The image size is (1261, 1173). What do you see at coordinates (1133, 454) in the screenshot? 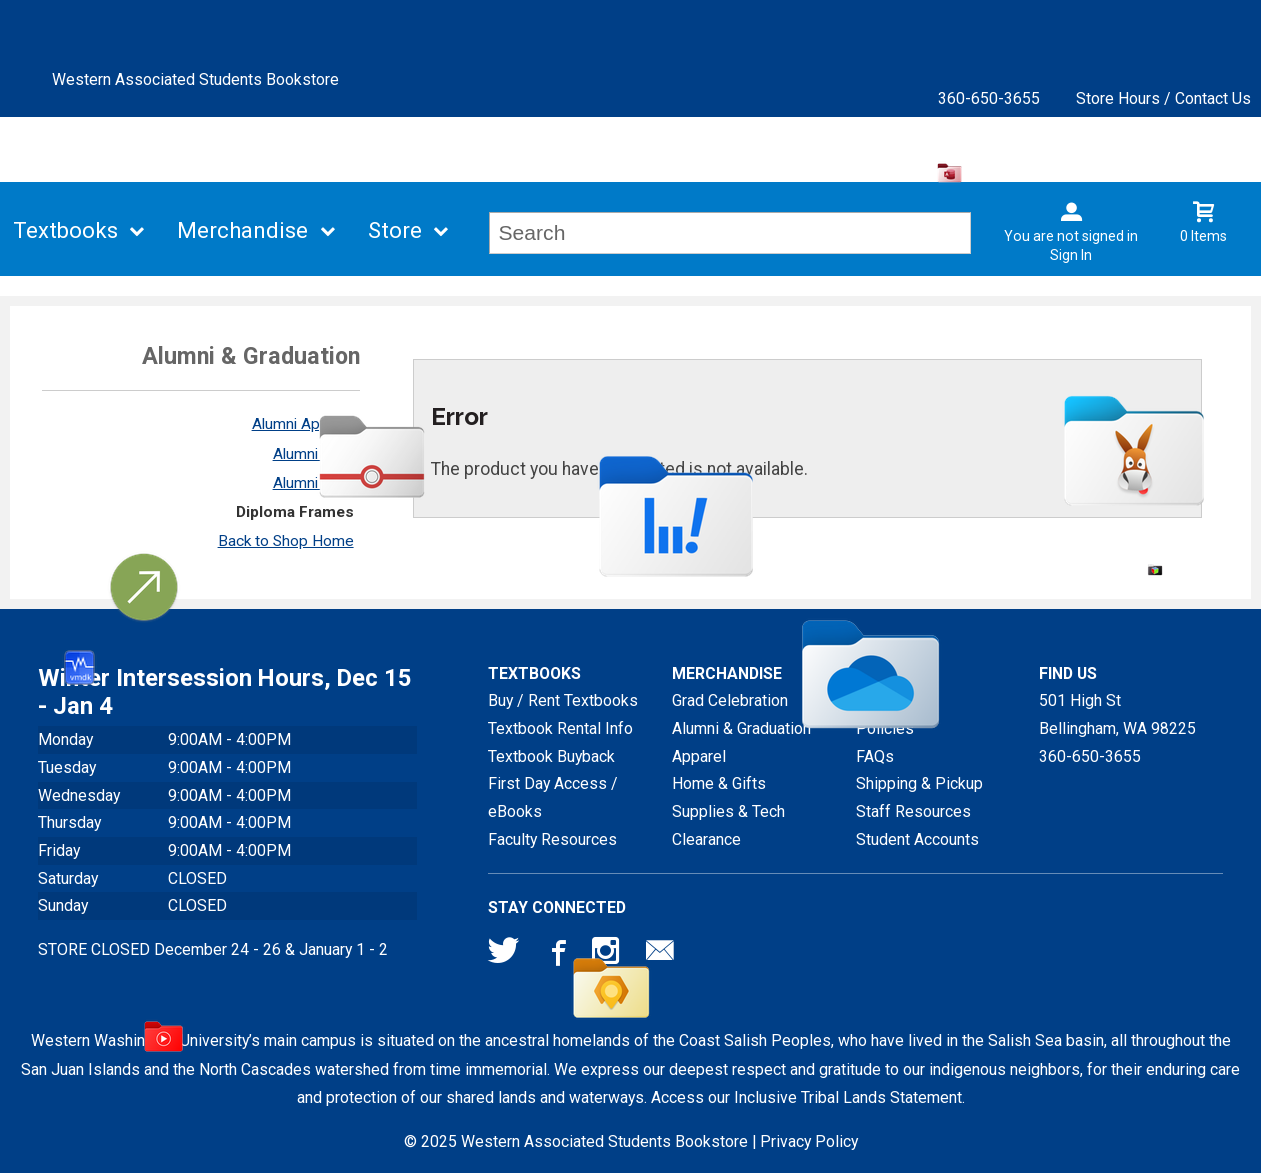
I see `open eMule downloads folder` at bounding box center [1133, 454].